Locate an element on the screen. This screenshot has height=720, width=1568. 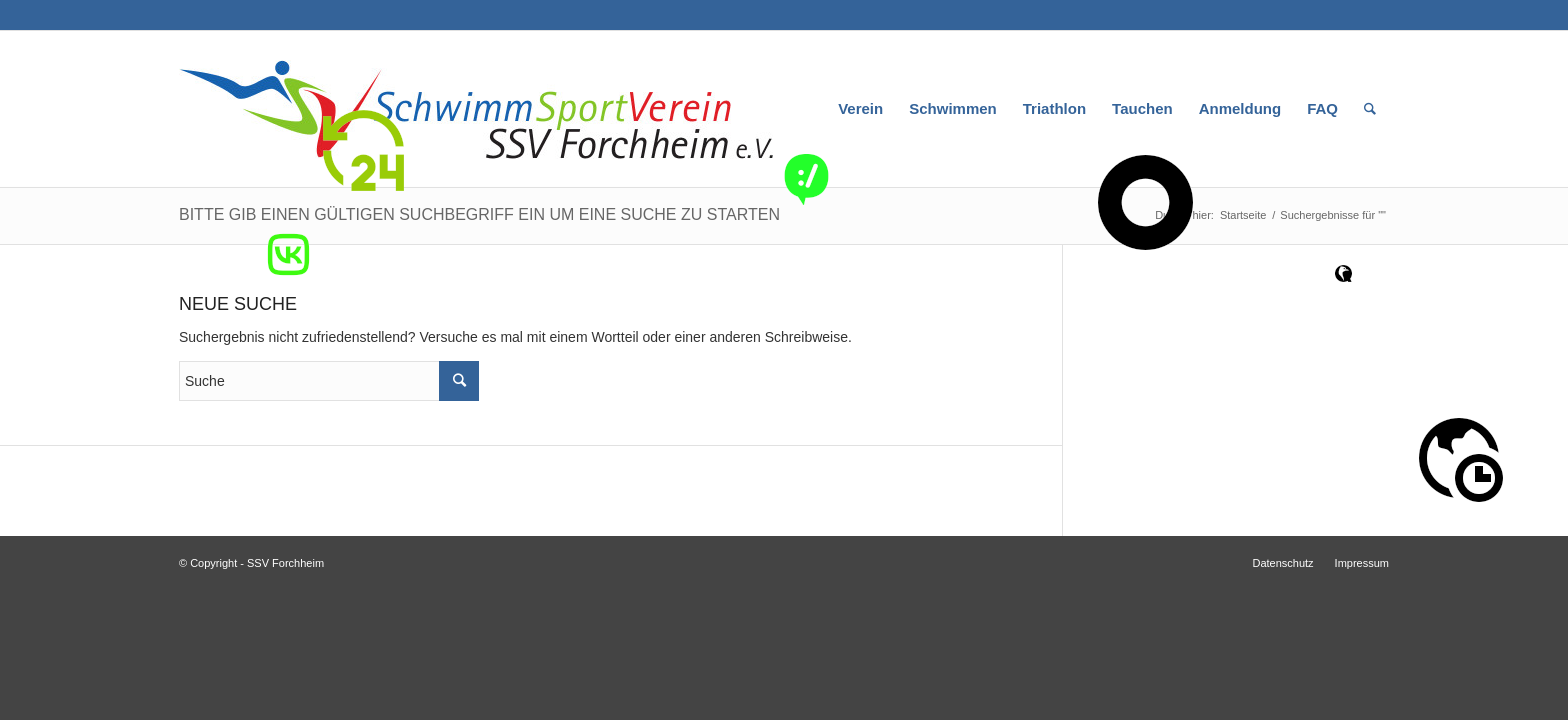
QEMU virtualization software logo is located at coordinates (1343, 273).